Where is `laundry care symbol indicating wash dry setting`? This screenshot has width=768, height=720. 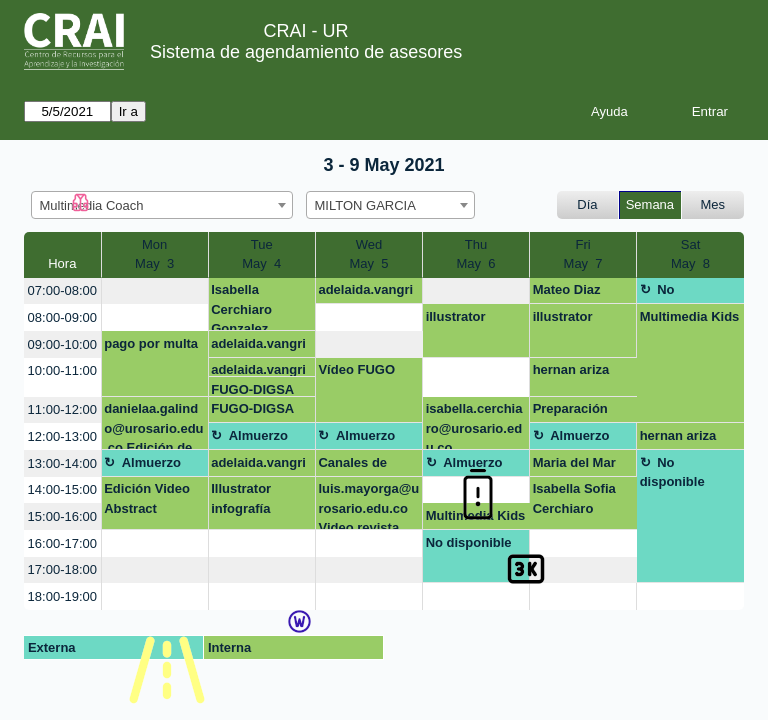 laundry care symbol indicating wash dry setting is located at coordinates (299, 621).